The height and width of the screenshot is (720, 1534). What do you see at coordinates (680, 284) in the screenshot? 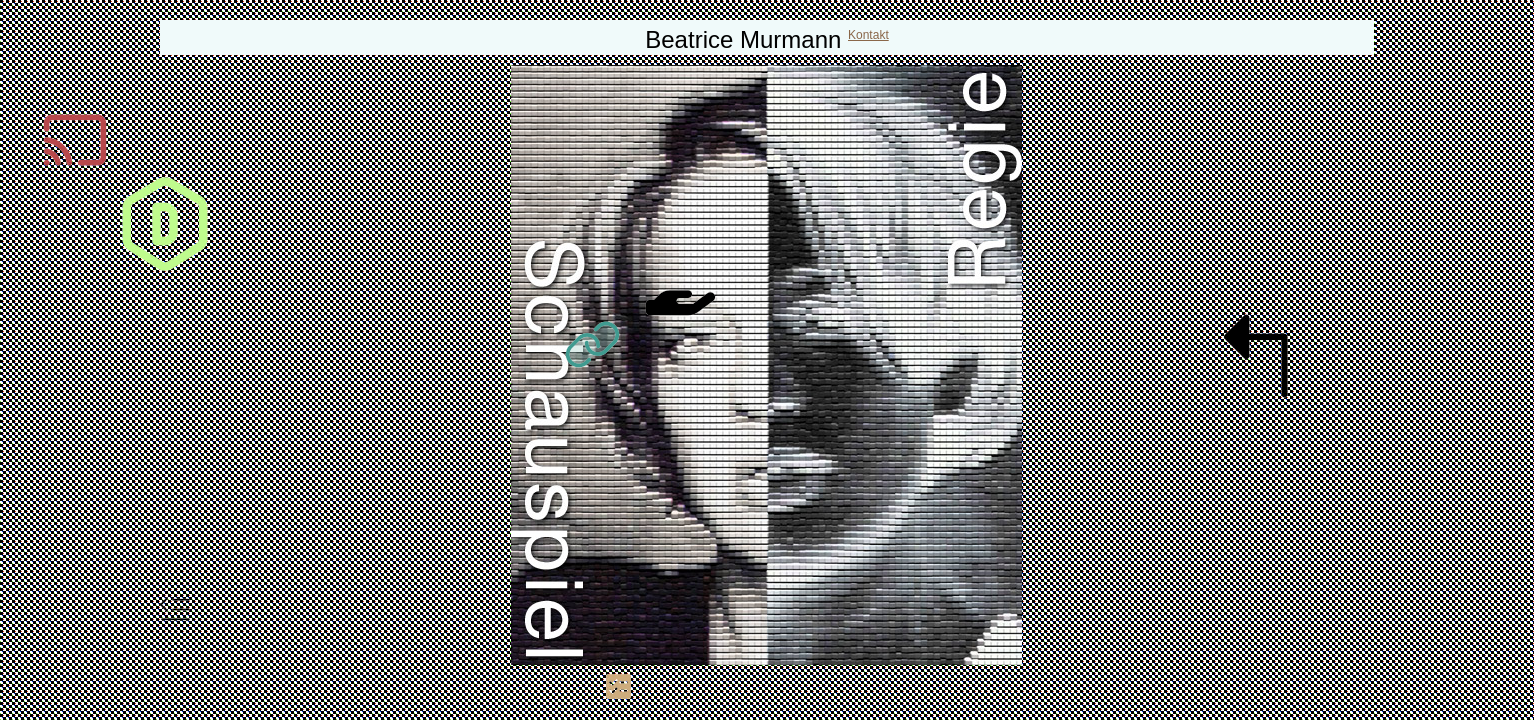
I see `receive or accept an item` at bounding box center [680, 284].